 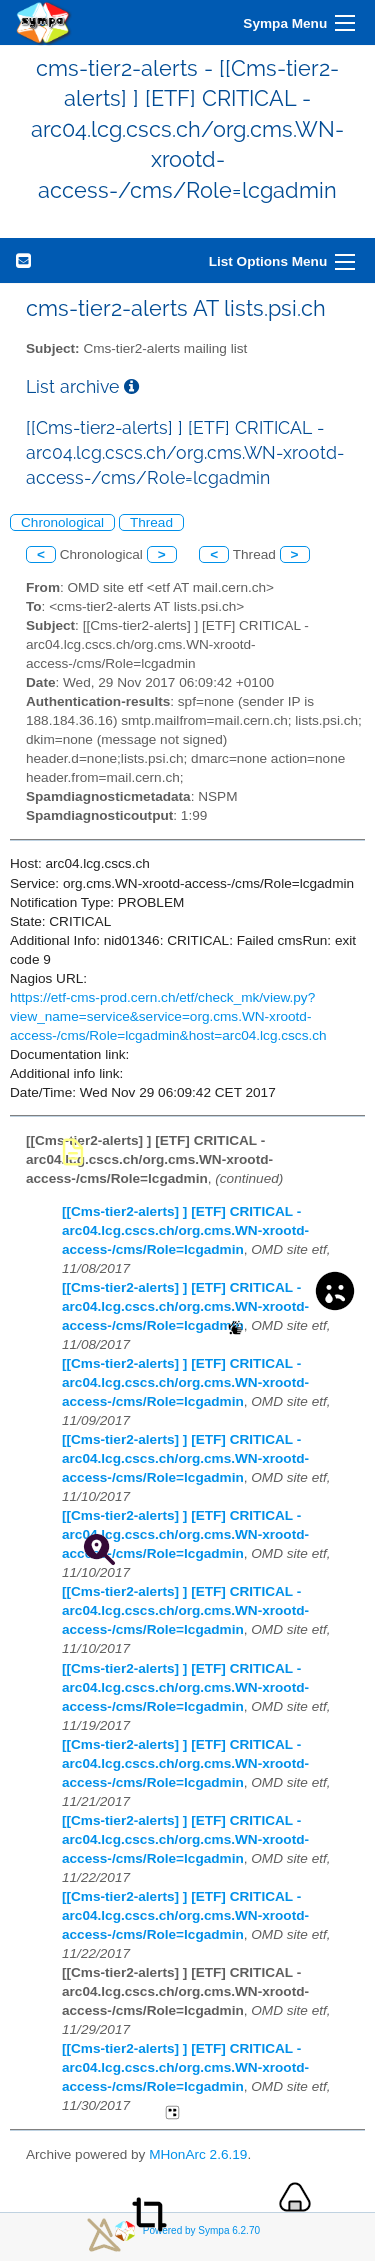 What do you see at coordinates (73, 1152) in the screenshot?
I see `view document or text file` at bounding box center [73, 1152].